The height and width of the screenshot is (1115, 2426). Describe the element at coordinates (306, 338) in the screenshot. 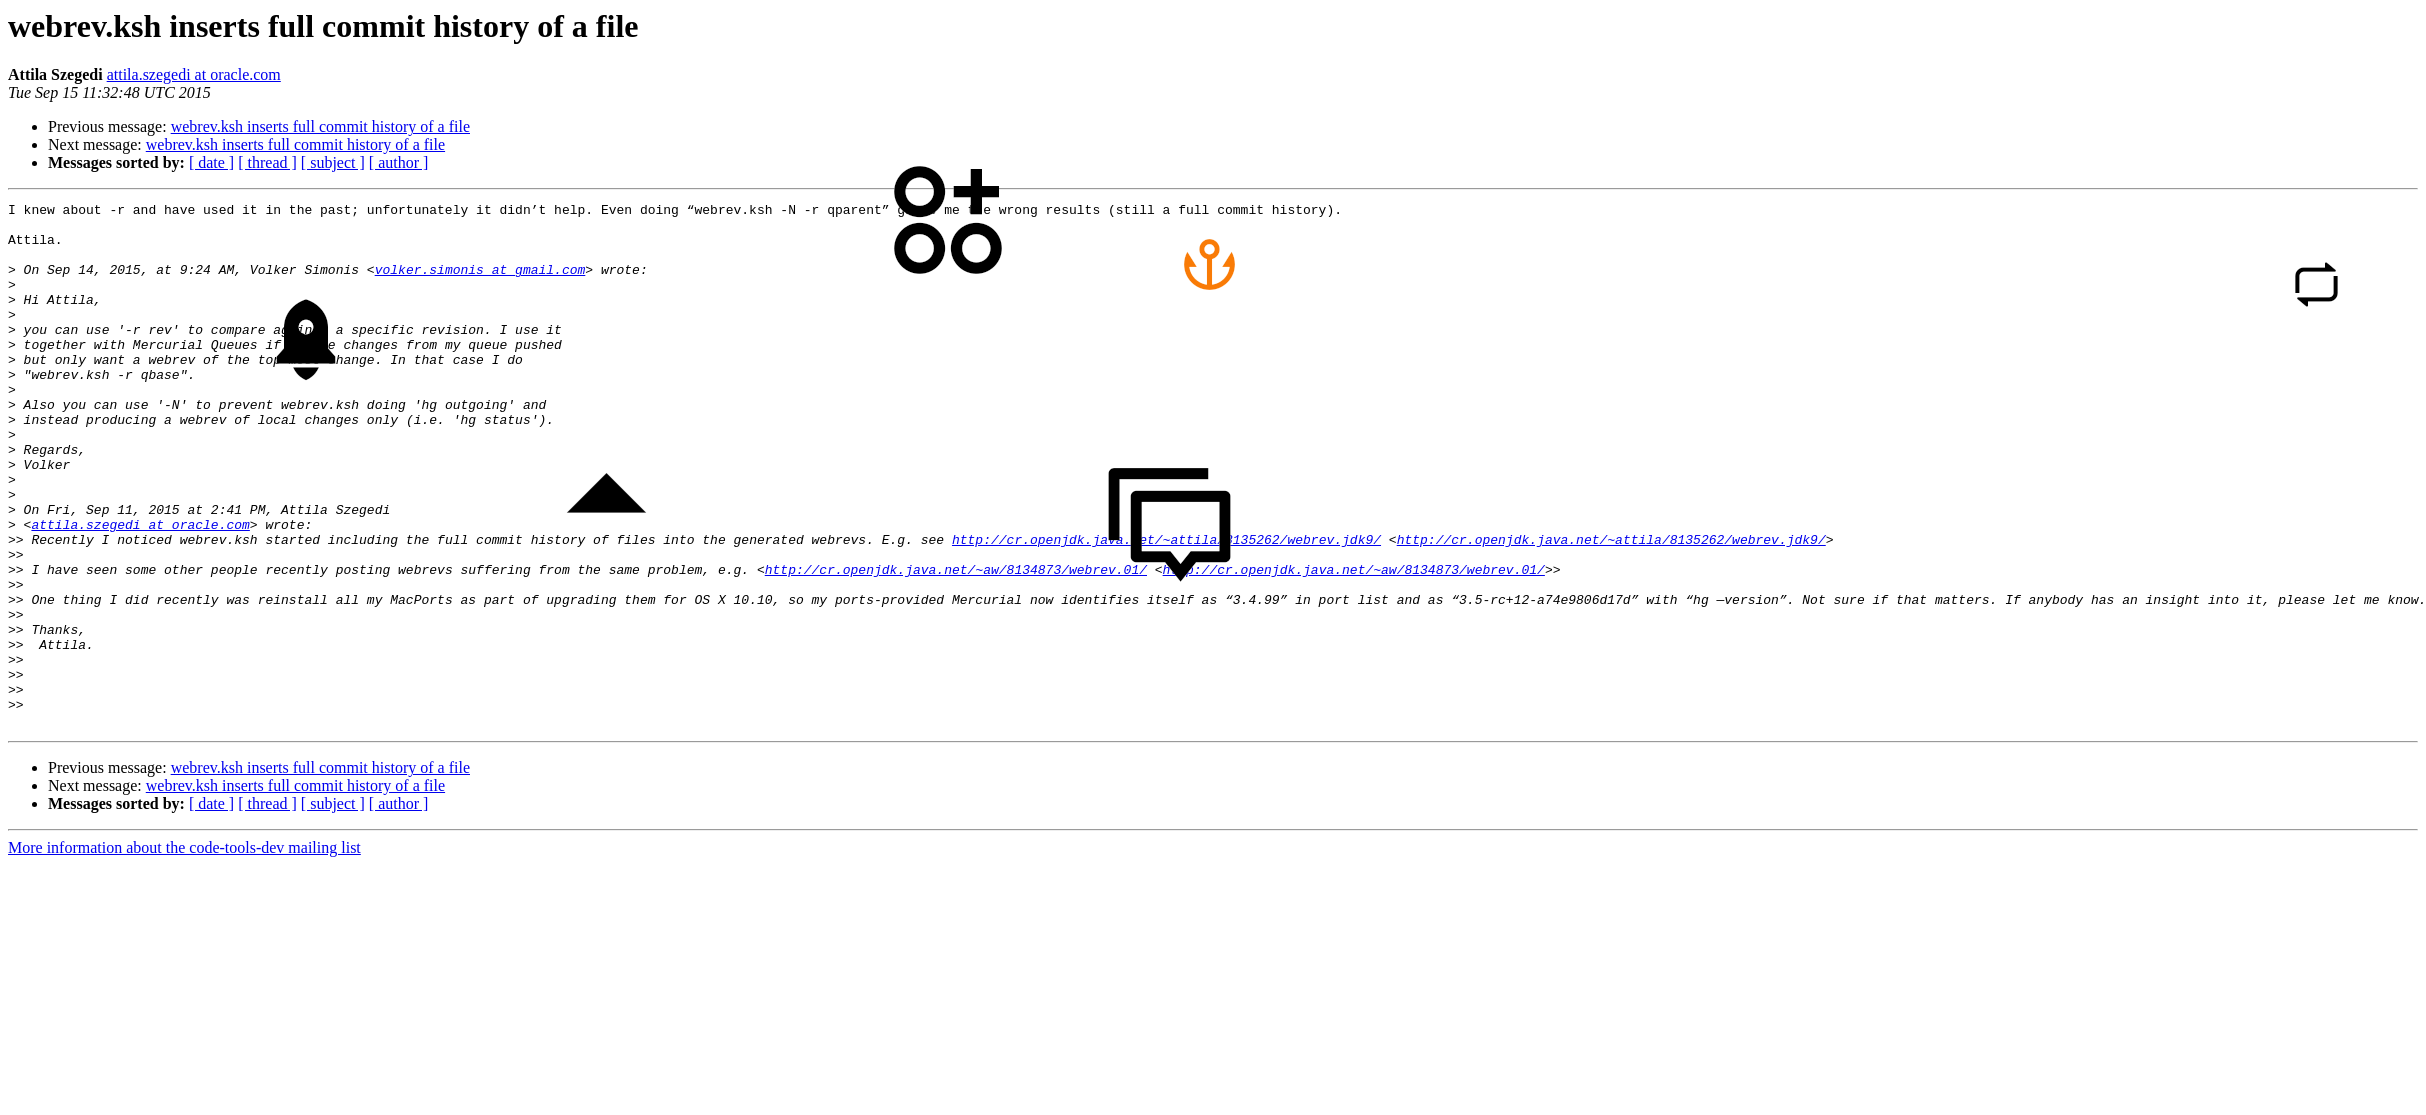

I see `launch or deploy an application` at that location.